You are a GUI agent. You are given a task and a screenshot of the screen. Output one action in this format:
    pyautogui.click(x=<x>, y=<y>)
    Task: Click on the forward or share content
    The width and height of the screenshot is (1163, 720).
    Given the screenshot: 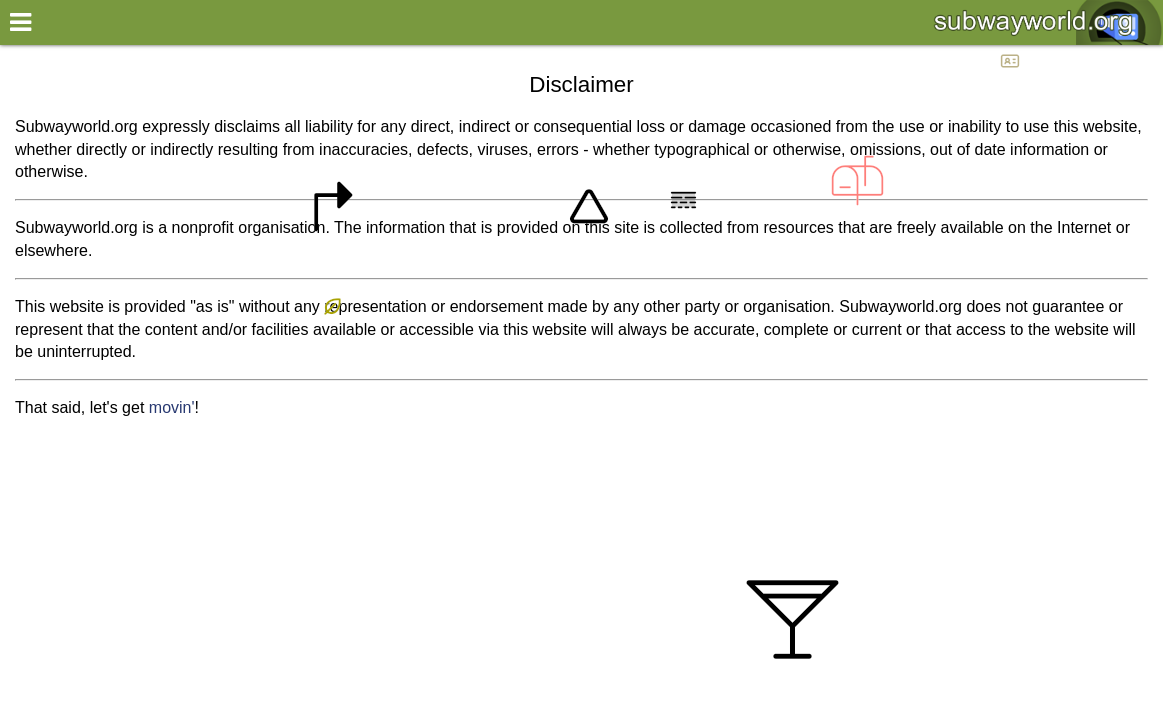 What is the action you would take?
    pyautogui.click(x=329, y=206)
    